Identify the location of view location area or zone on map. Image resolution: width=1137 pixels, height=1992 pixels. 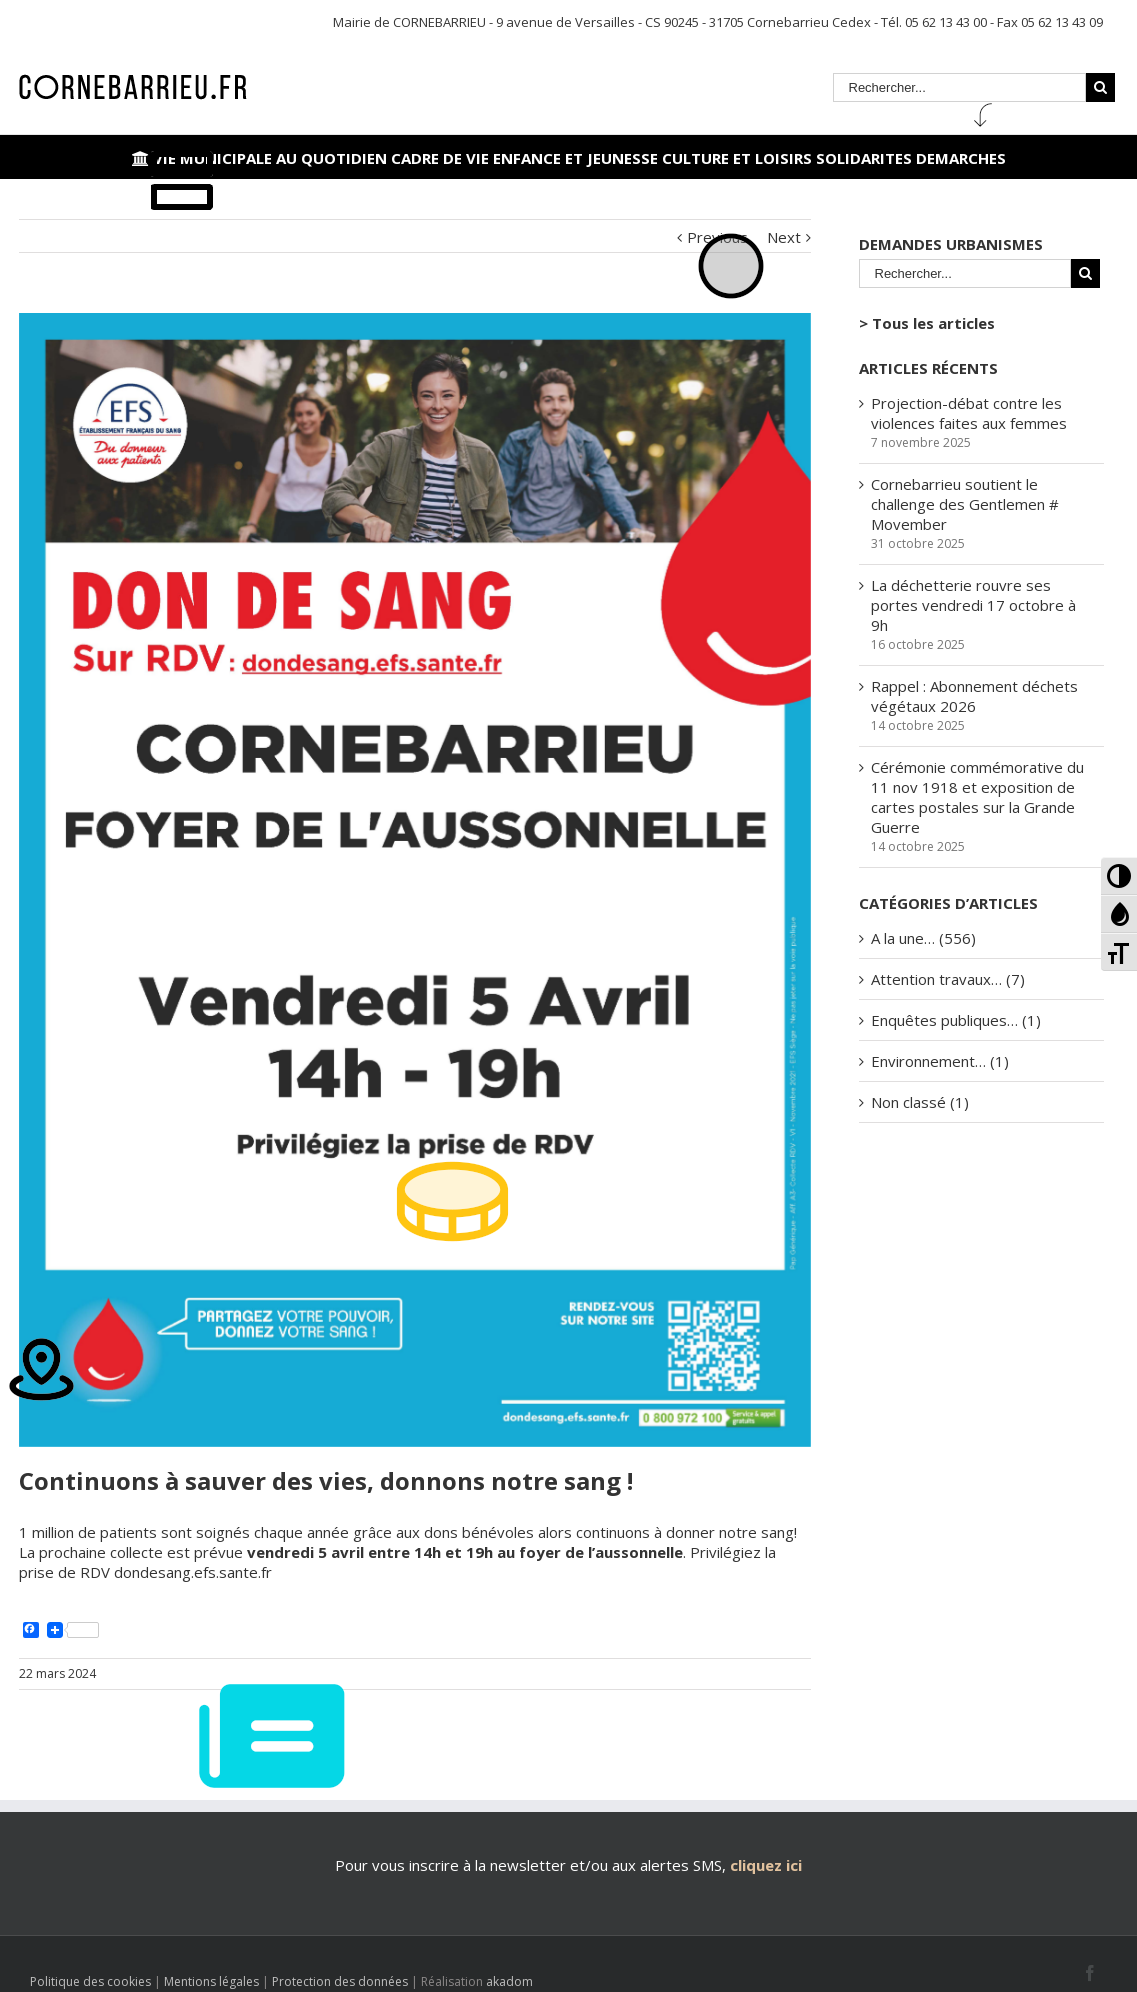
(41, 1370).